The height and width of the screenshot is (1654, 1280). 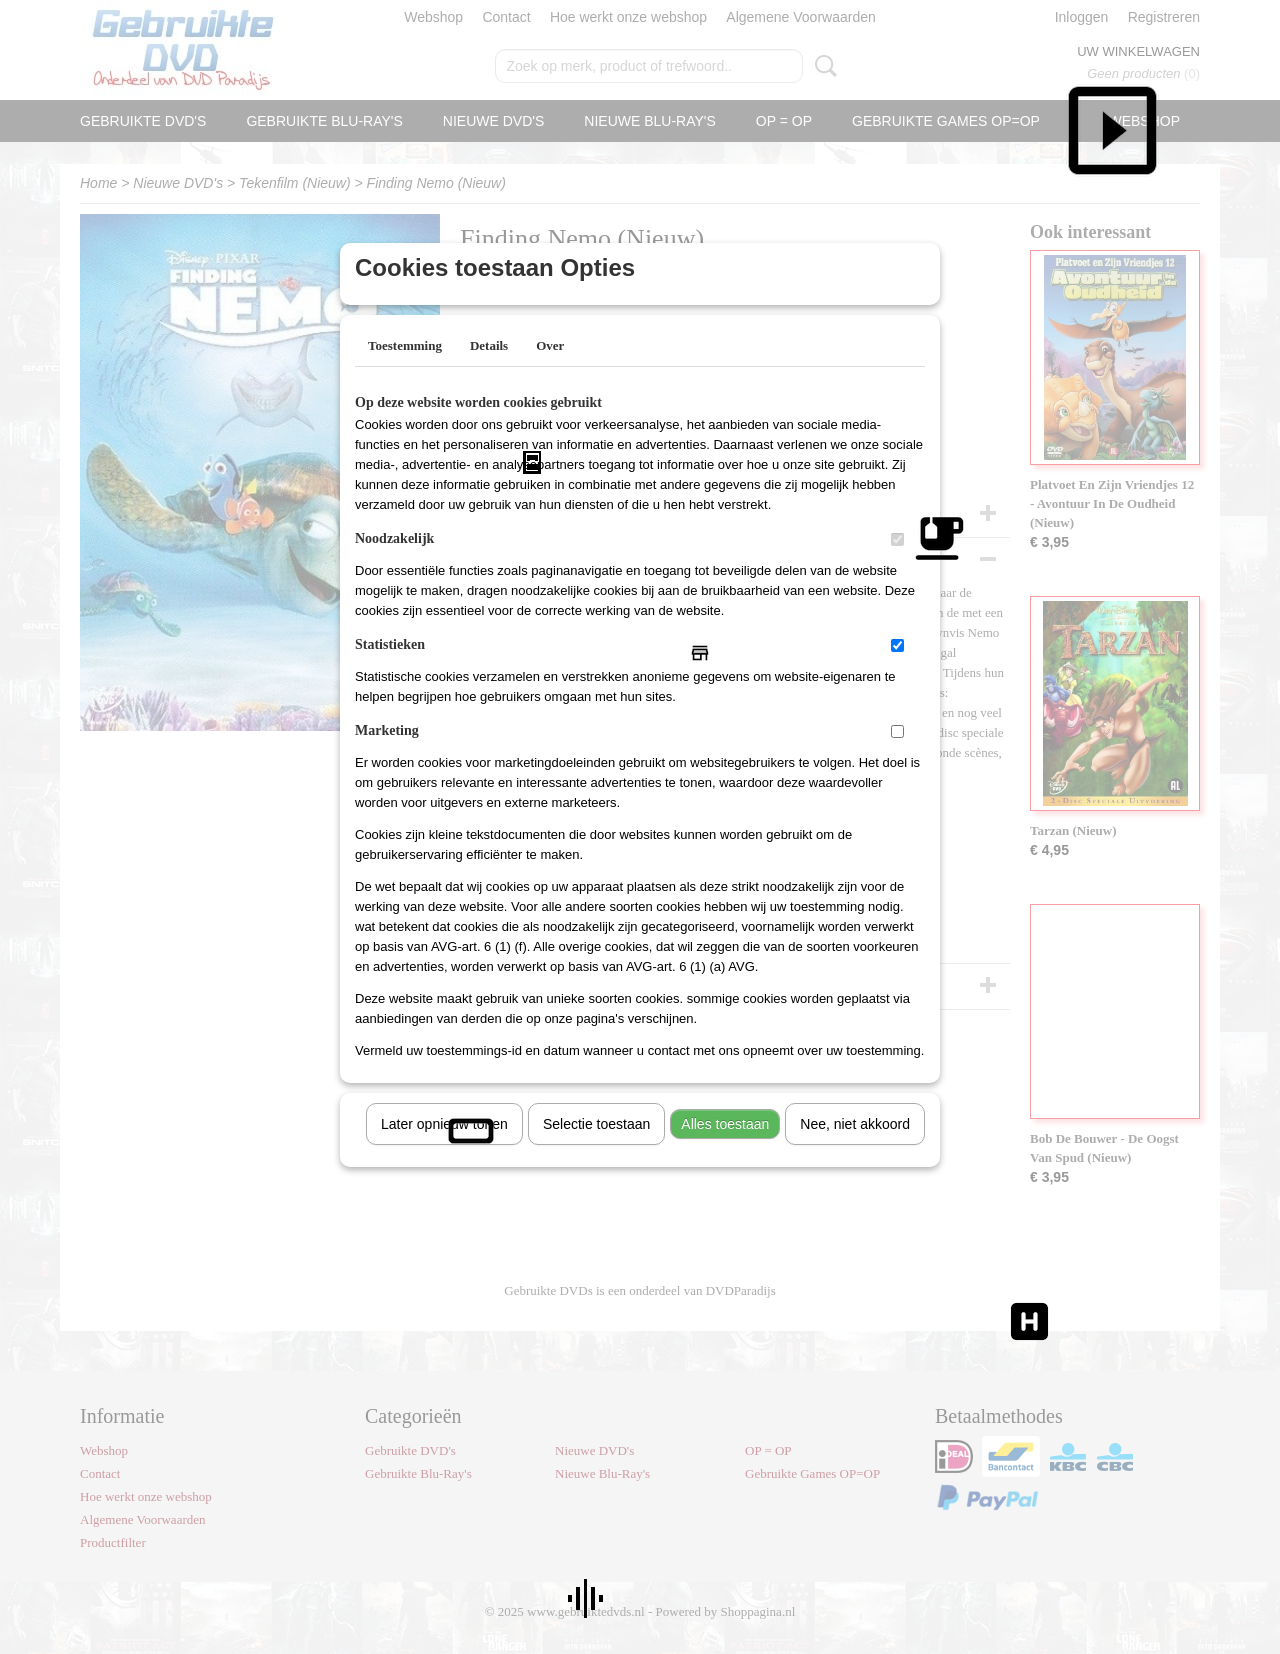 I want to click on access audio equalizer settings, so click(x=585, y=1598).